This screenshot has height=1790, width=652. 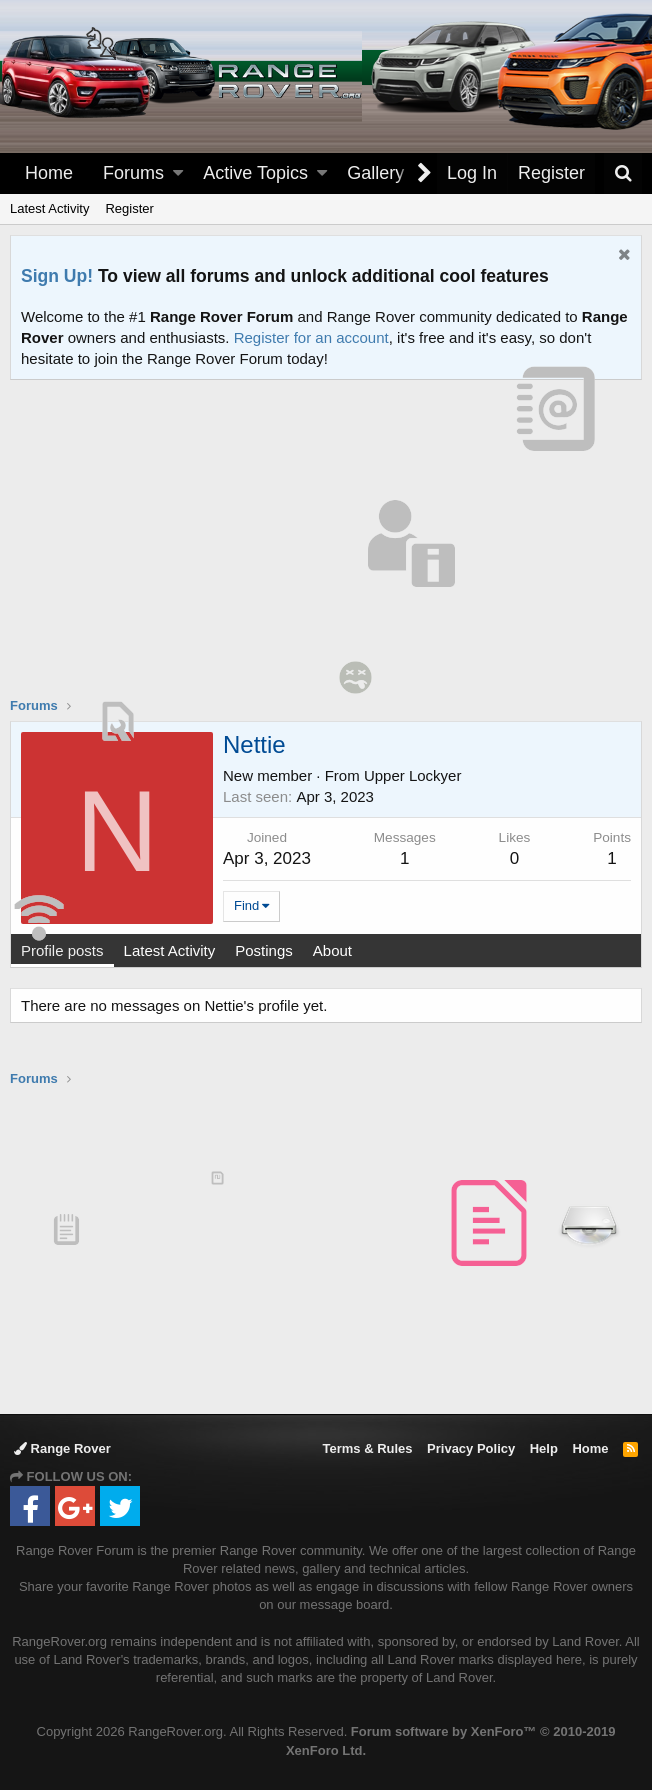 What do you see at coordinates (489, 1223) in the screenshot?
I see `open LibreOffice Writer document editor` at bounding box center [489, 1223].